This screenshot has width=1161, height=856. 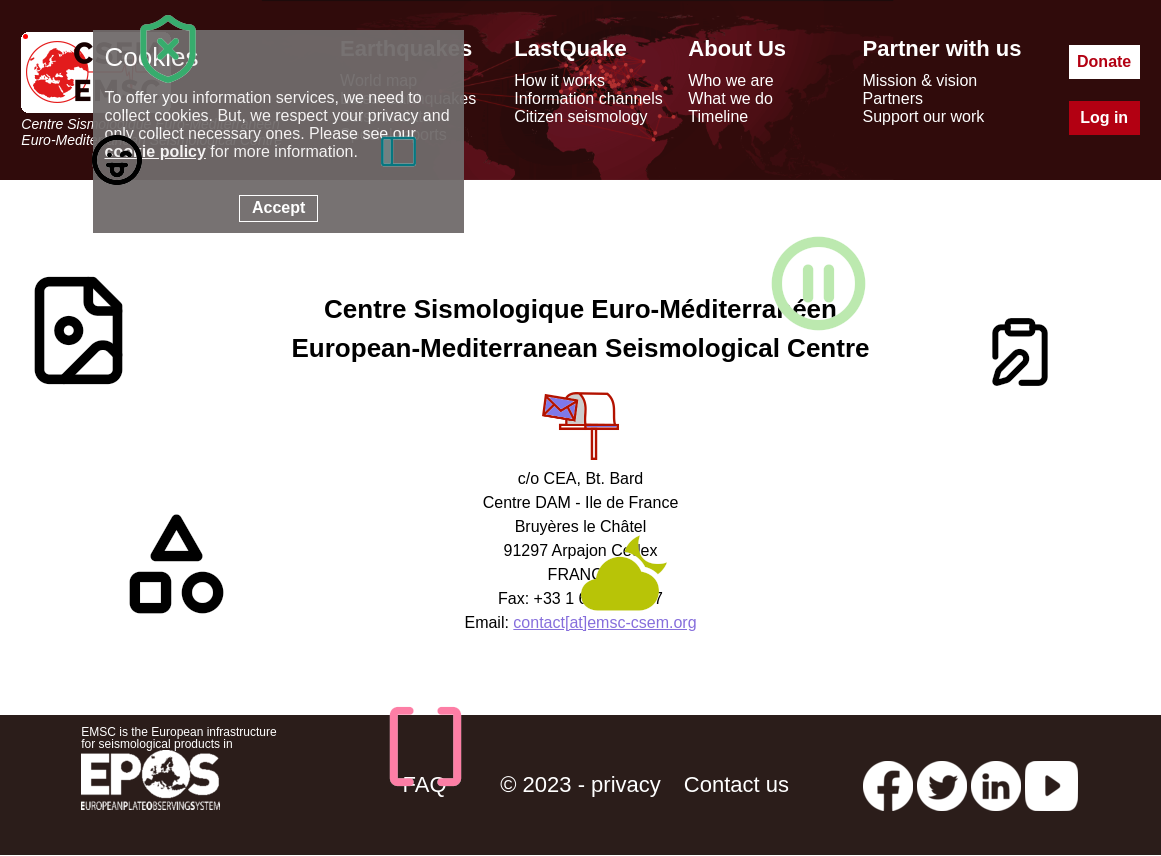 What do you see at coordinates (624, 573) in the screenshot?
I see `indicates cloudy night weather conditions` at bounding box center [624, 573].